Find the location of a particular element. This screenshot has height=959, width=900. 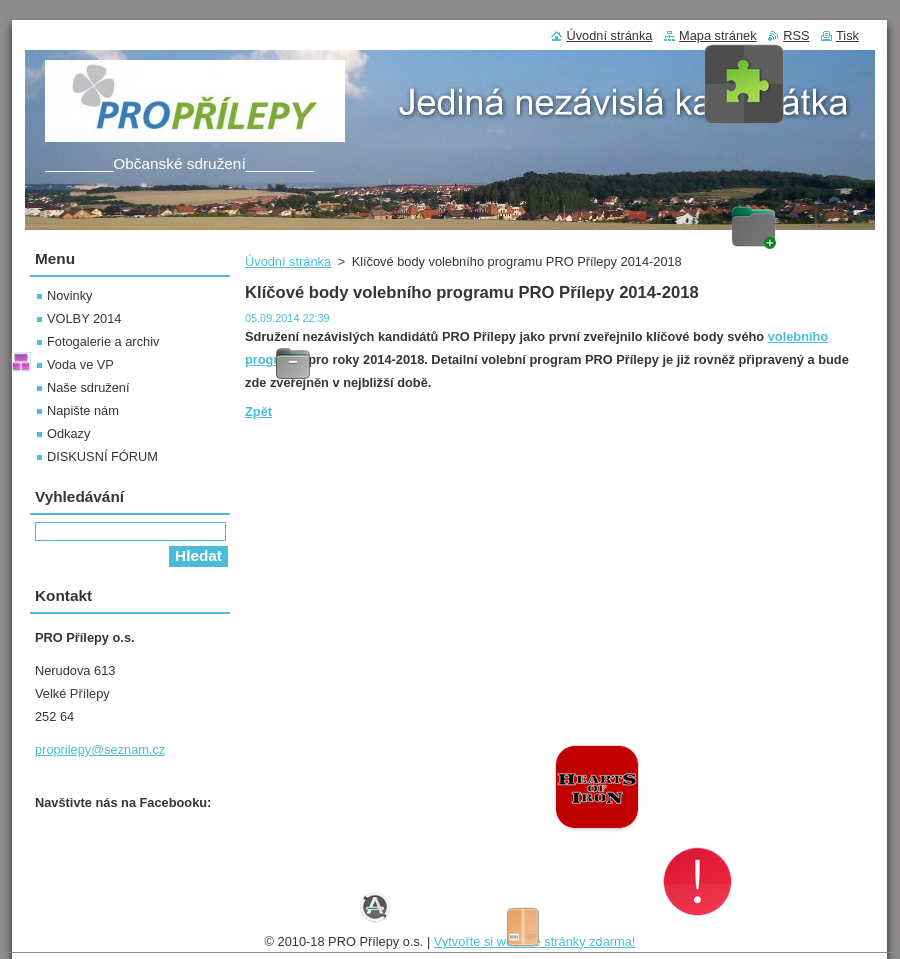

open the file manager application is located at coordinates (293, 363).